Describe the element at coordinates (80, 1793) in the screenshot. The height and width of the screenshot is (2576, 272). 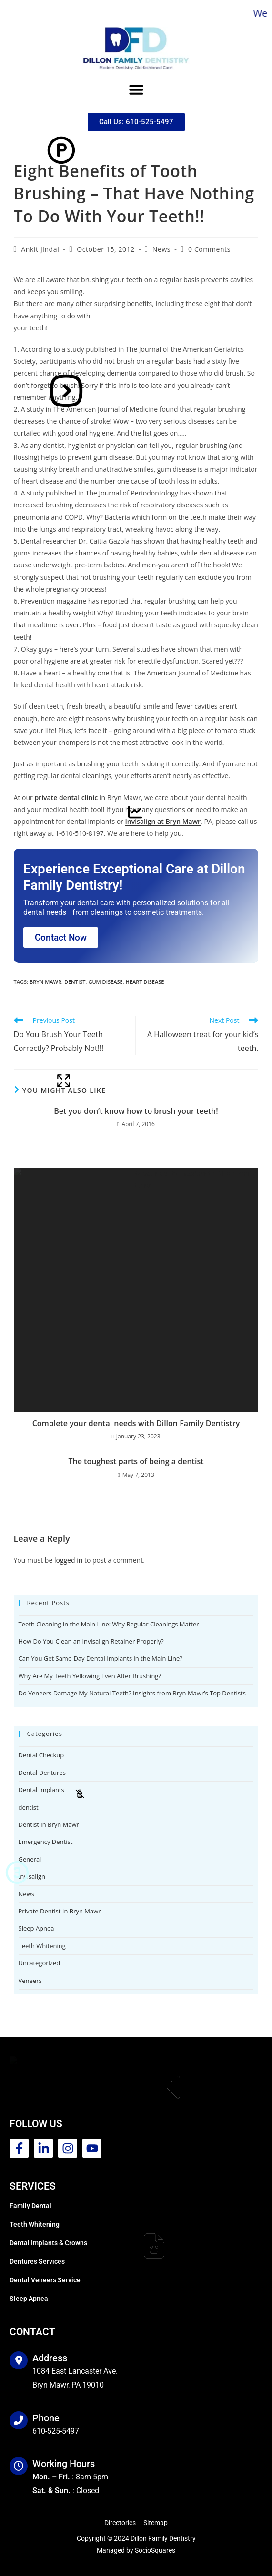
I see `indicates vaccine or medication is unavailable` at that location.